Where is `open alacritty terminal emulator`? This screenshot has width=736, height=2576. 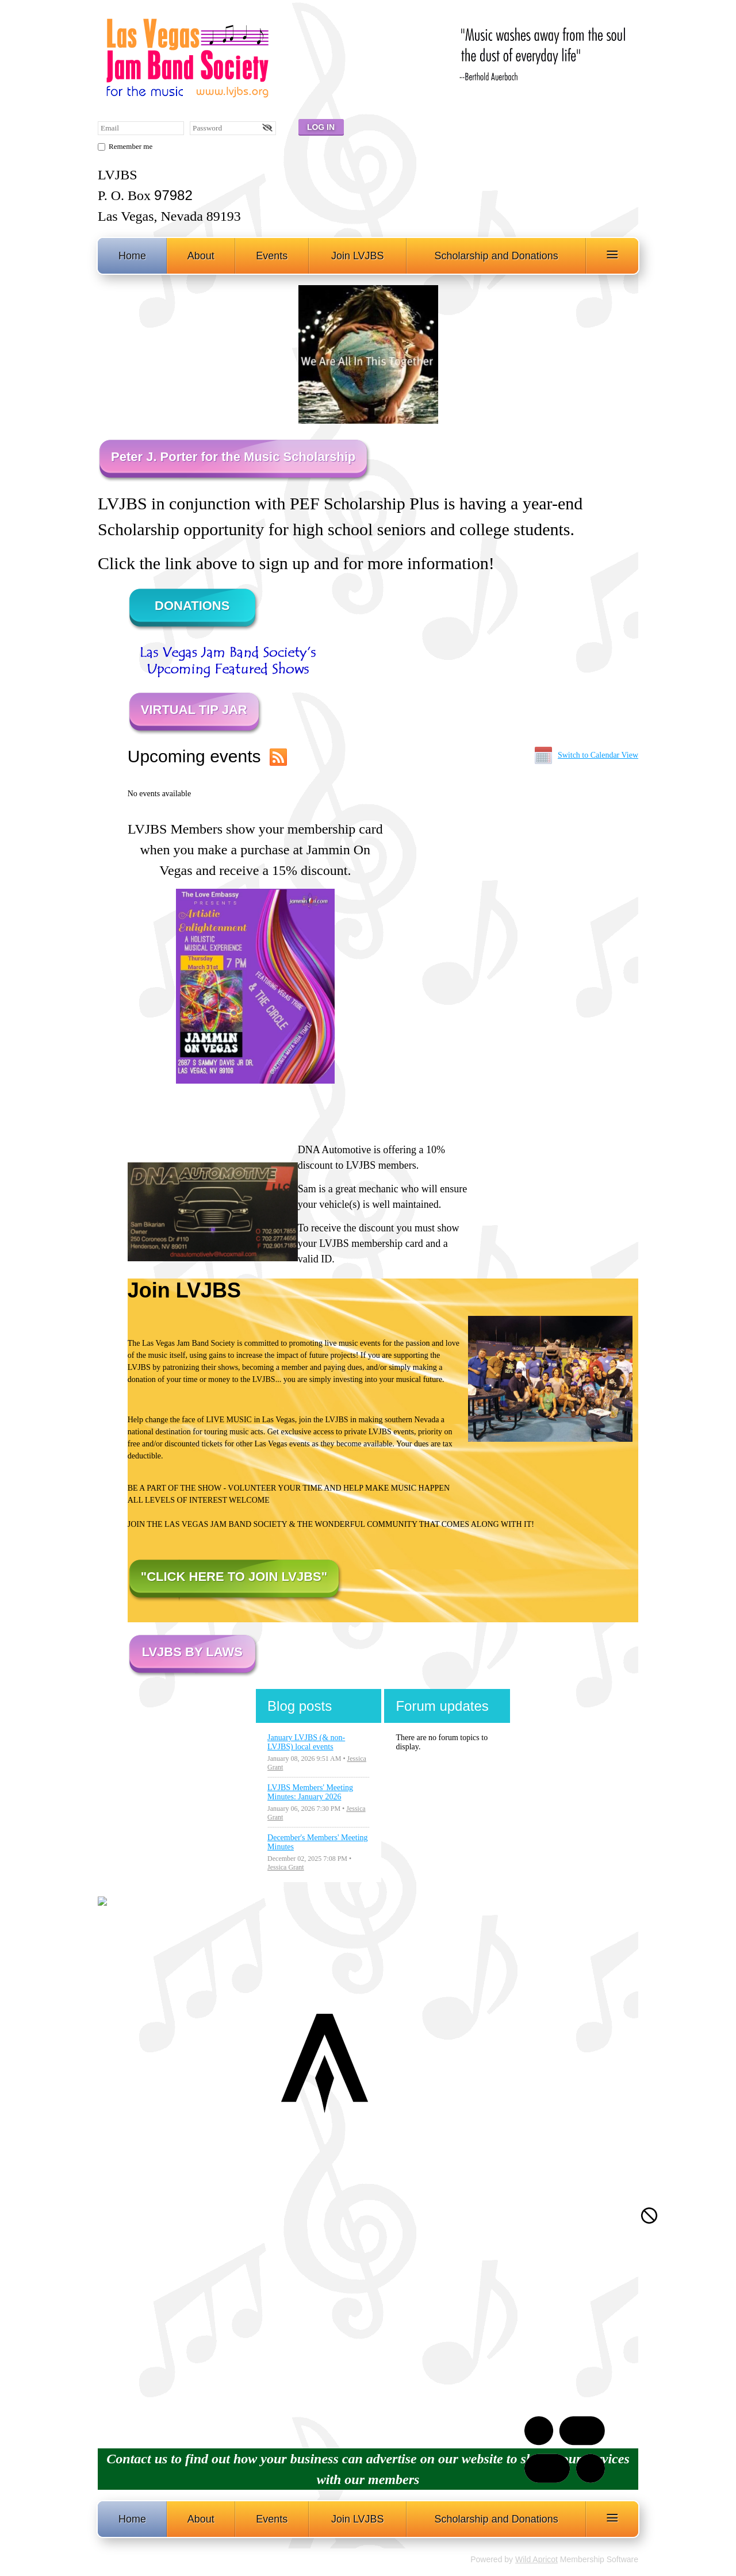 open alacritty terminal emulator is located at coordinates (324, 2063).